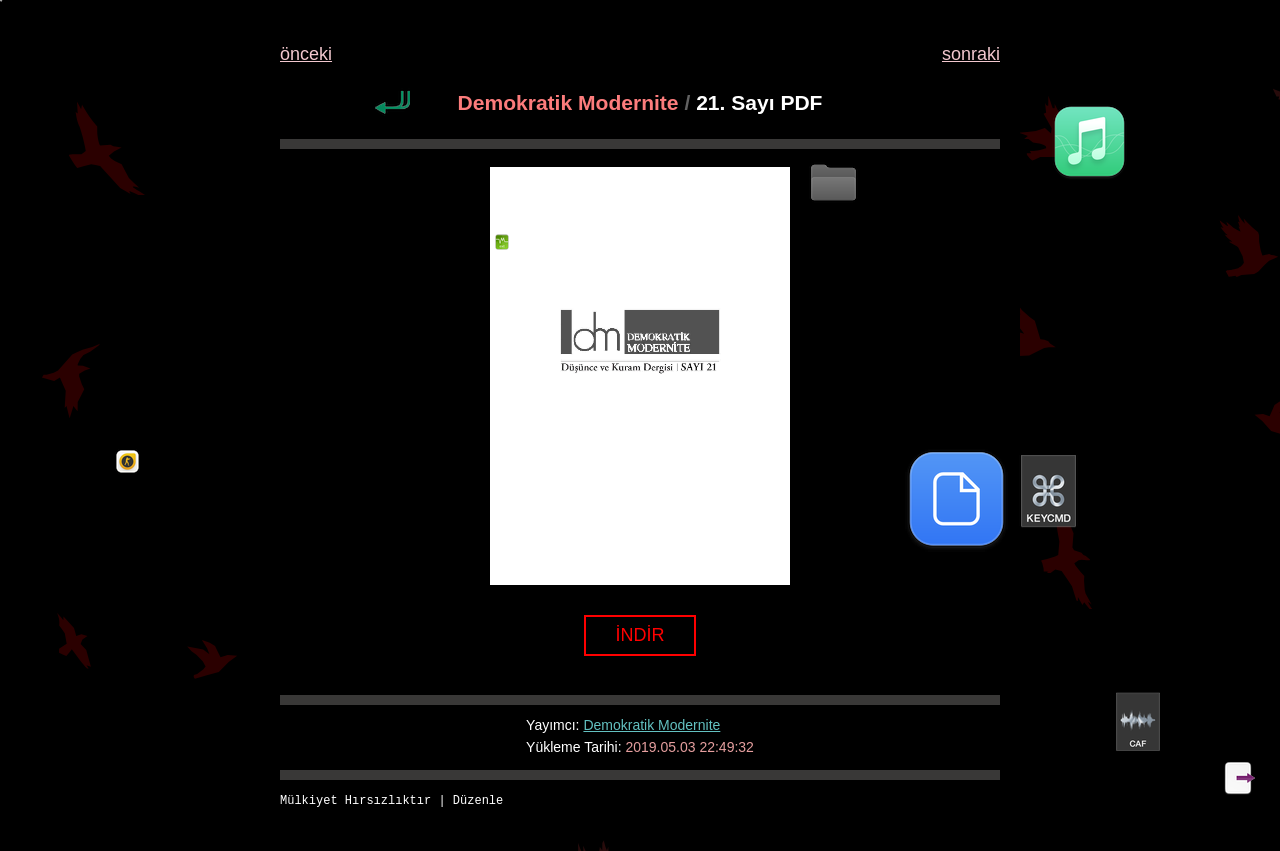 Image resolution: width=1280 pixels, height=851 pixels. Describe the element at coordinates (502, 242) in the screenshot. I see `virtualbox extension pack file` at that location.